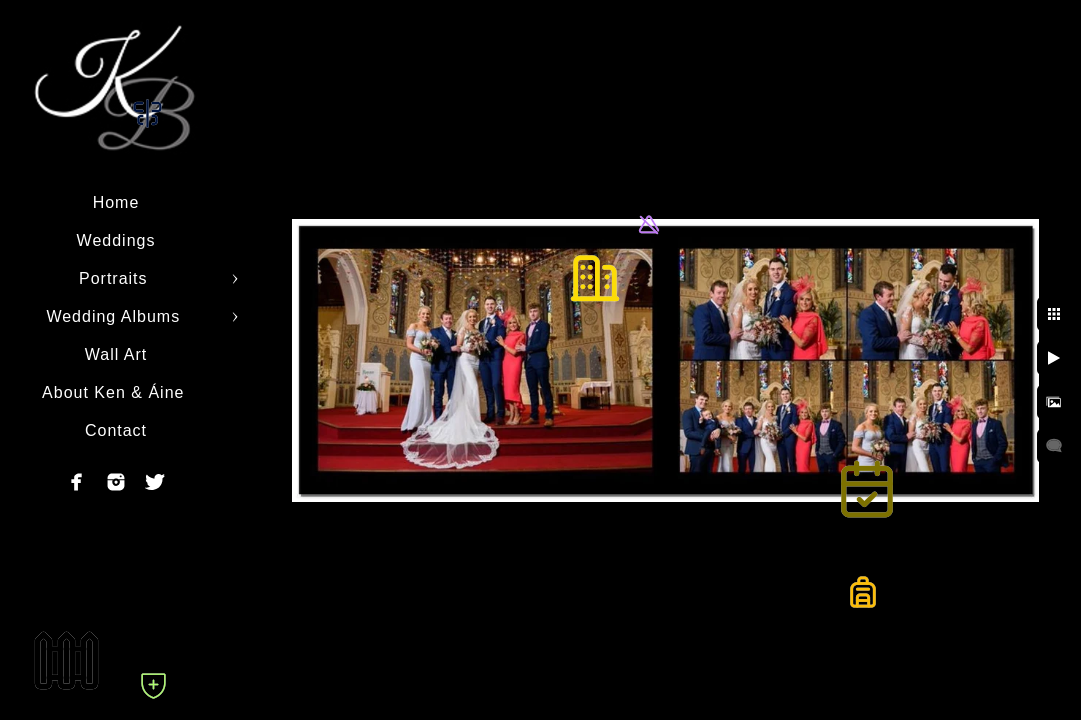  Describe the element at coordinates (649, 225) in the screenshot. I see `disabled warning or alert` at that location.